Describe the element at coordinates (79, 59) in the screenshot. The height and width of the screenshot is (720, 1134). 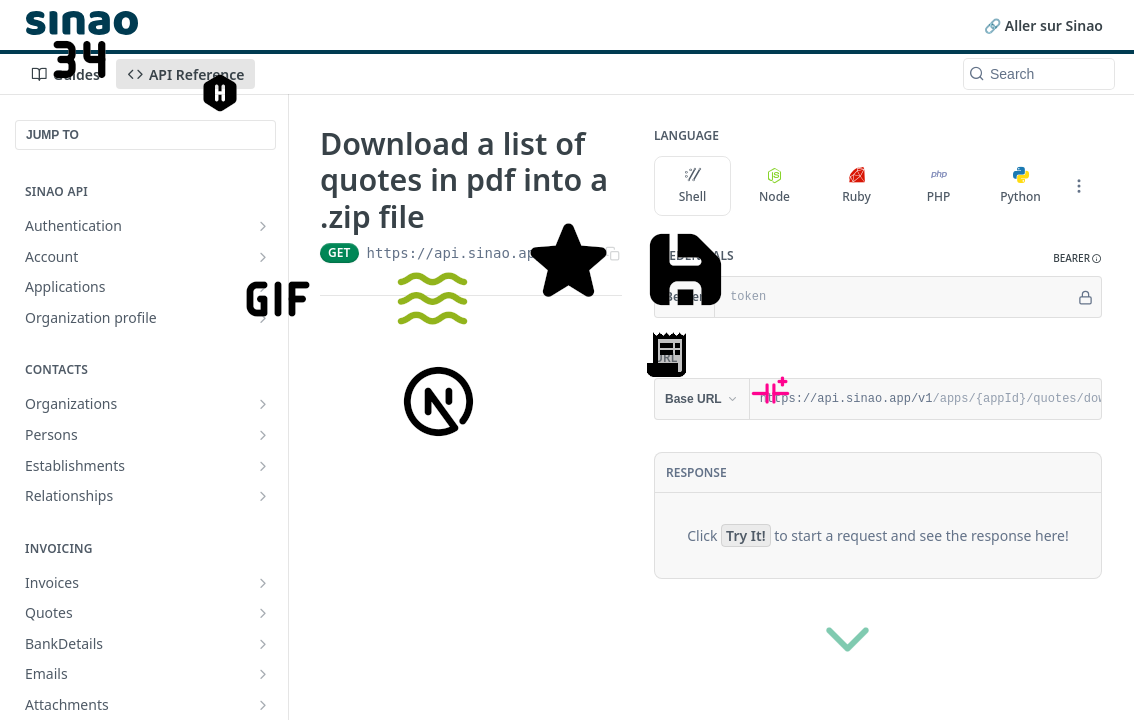
I see `indicates item number 34 in a list or sequence` at that location.